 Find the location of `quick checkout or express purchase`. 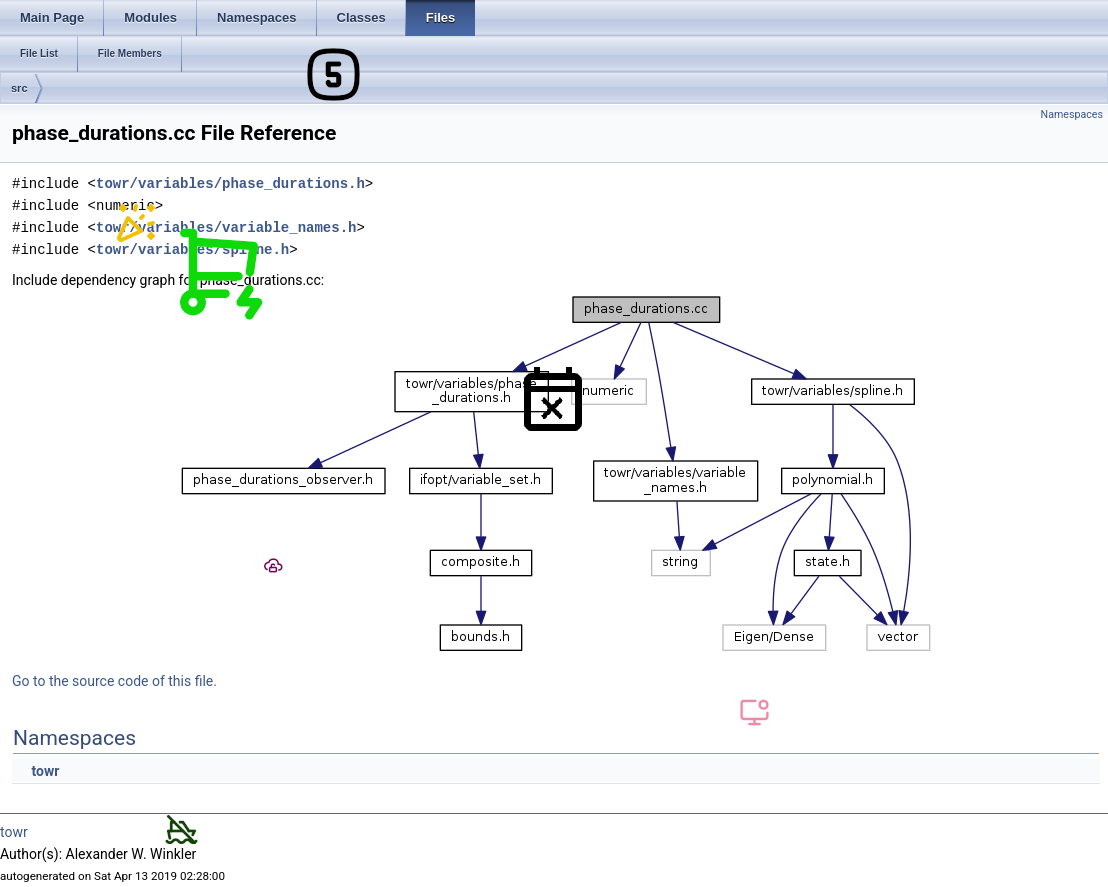

quick checkout or express purchase is located at coordinates (219, 272).